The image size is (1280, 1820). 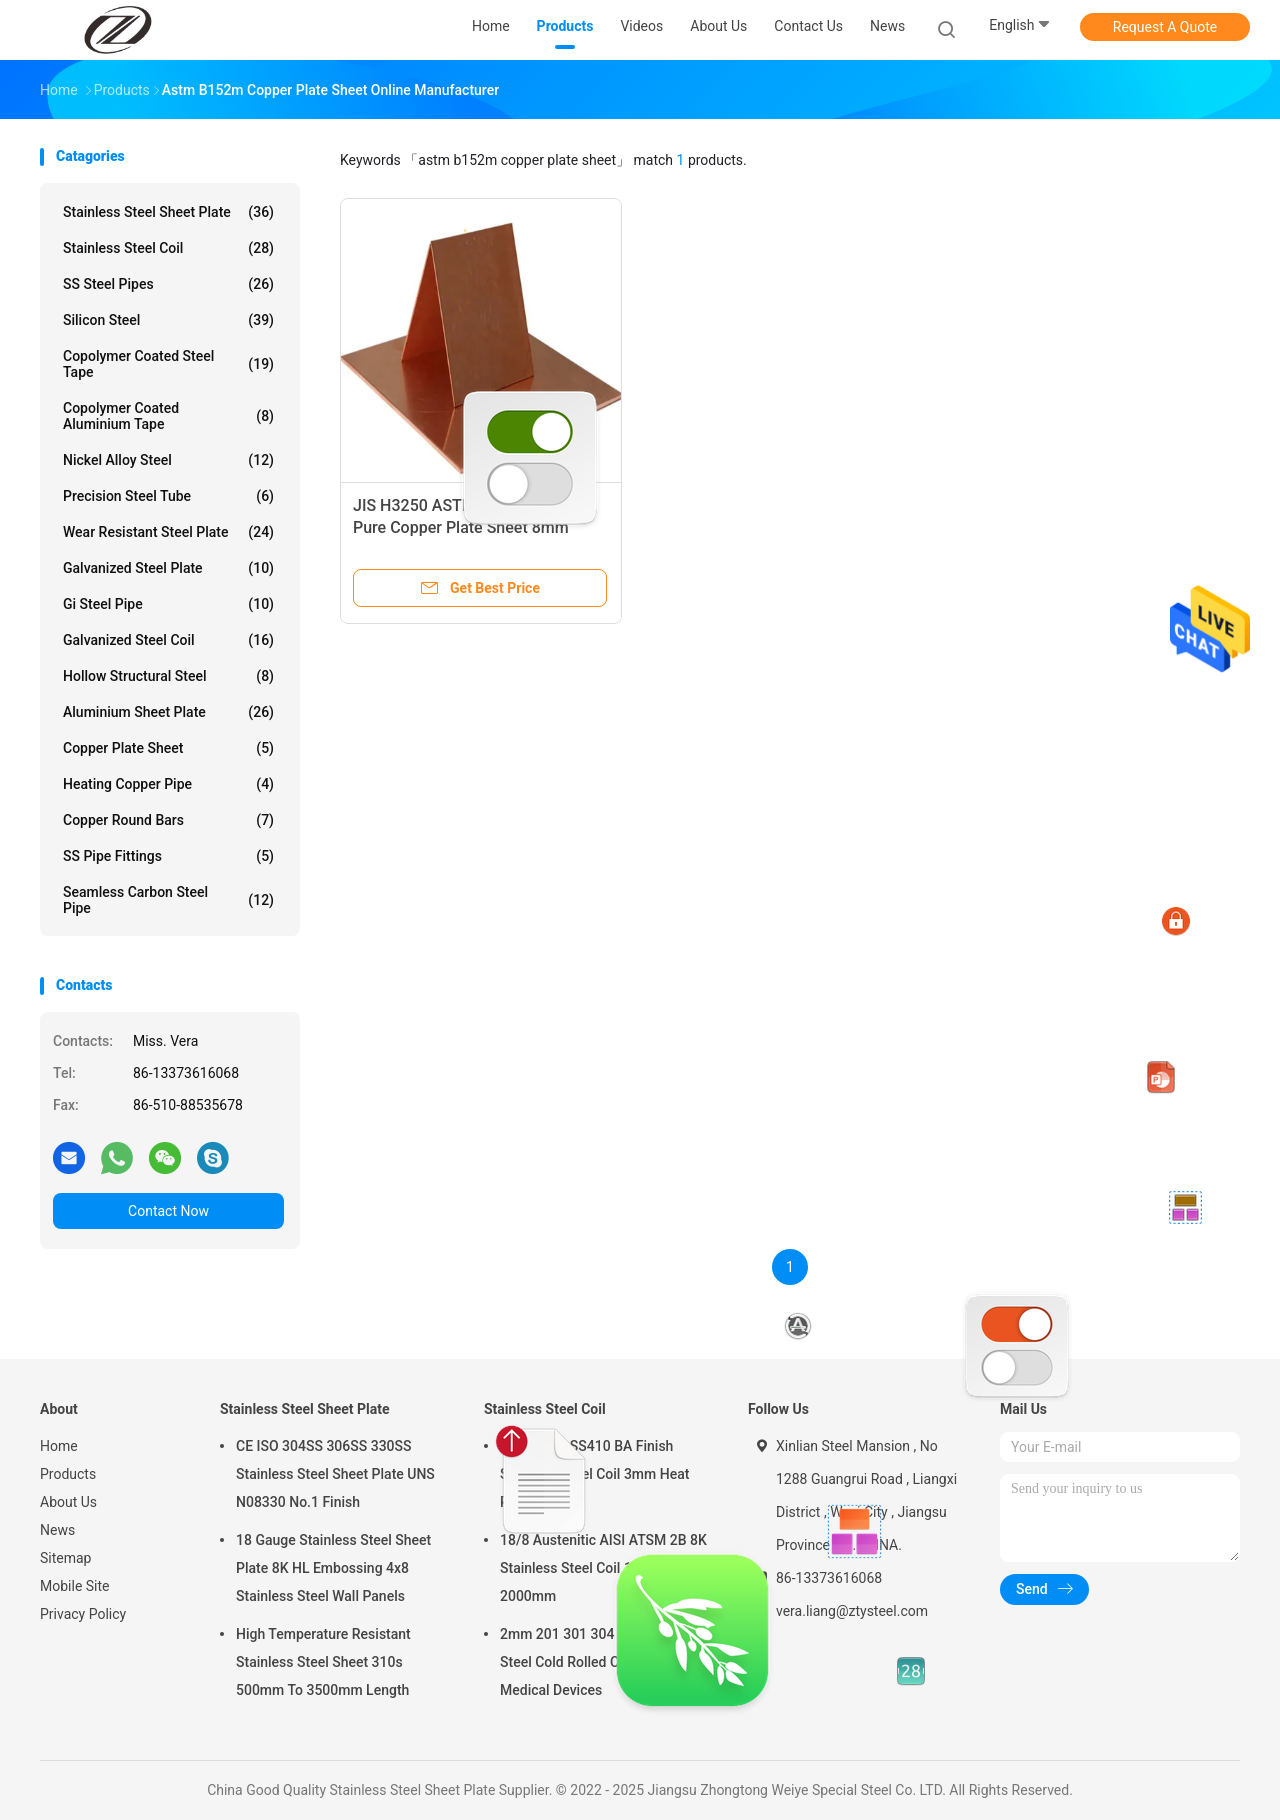 What do you see at coordinates (692, 1630) in the screenshot?
I see `open olive video editor` at bounding box center [692, 1630].